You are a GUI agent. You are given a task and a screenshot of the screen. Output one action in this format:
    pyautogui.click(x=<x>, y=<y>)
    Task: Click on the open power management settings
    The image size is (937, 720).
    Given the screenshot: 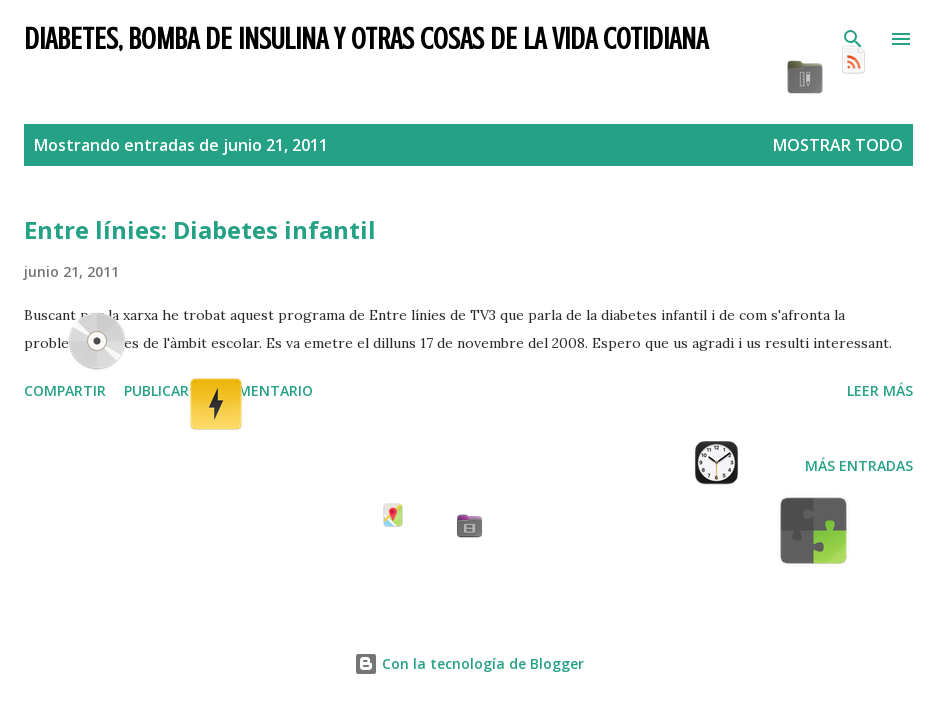 What is the action you would take?
    pyautogui.click(x=216, y=404)
    